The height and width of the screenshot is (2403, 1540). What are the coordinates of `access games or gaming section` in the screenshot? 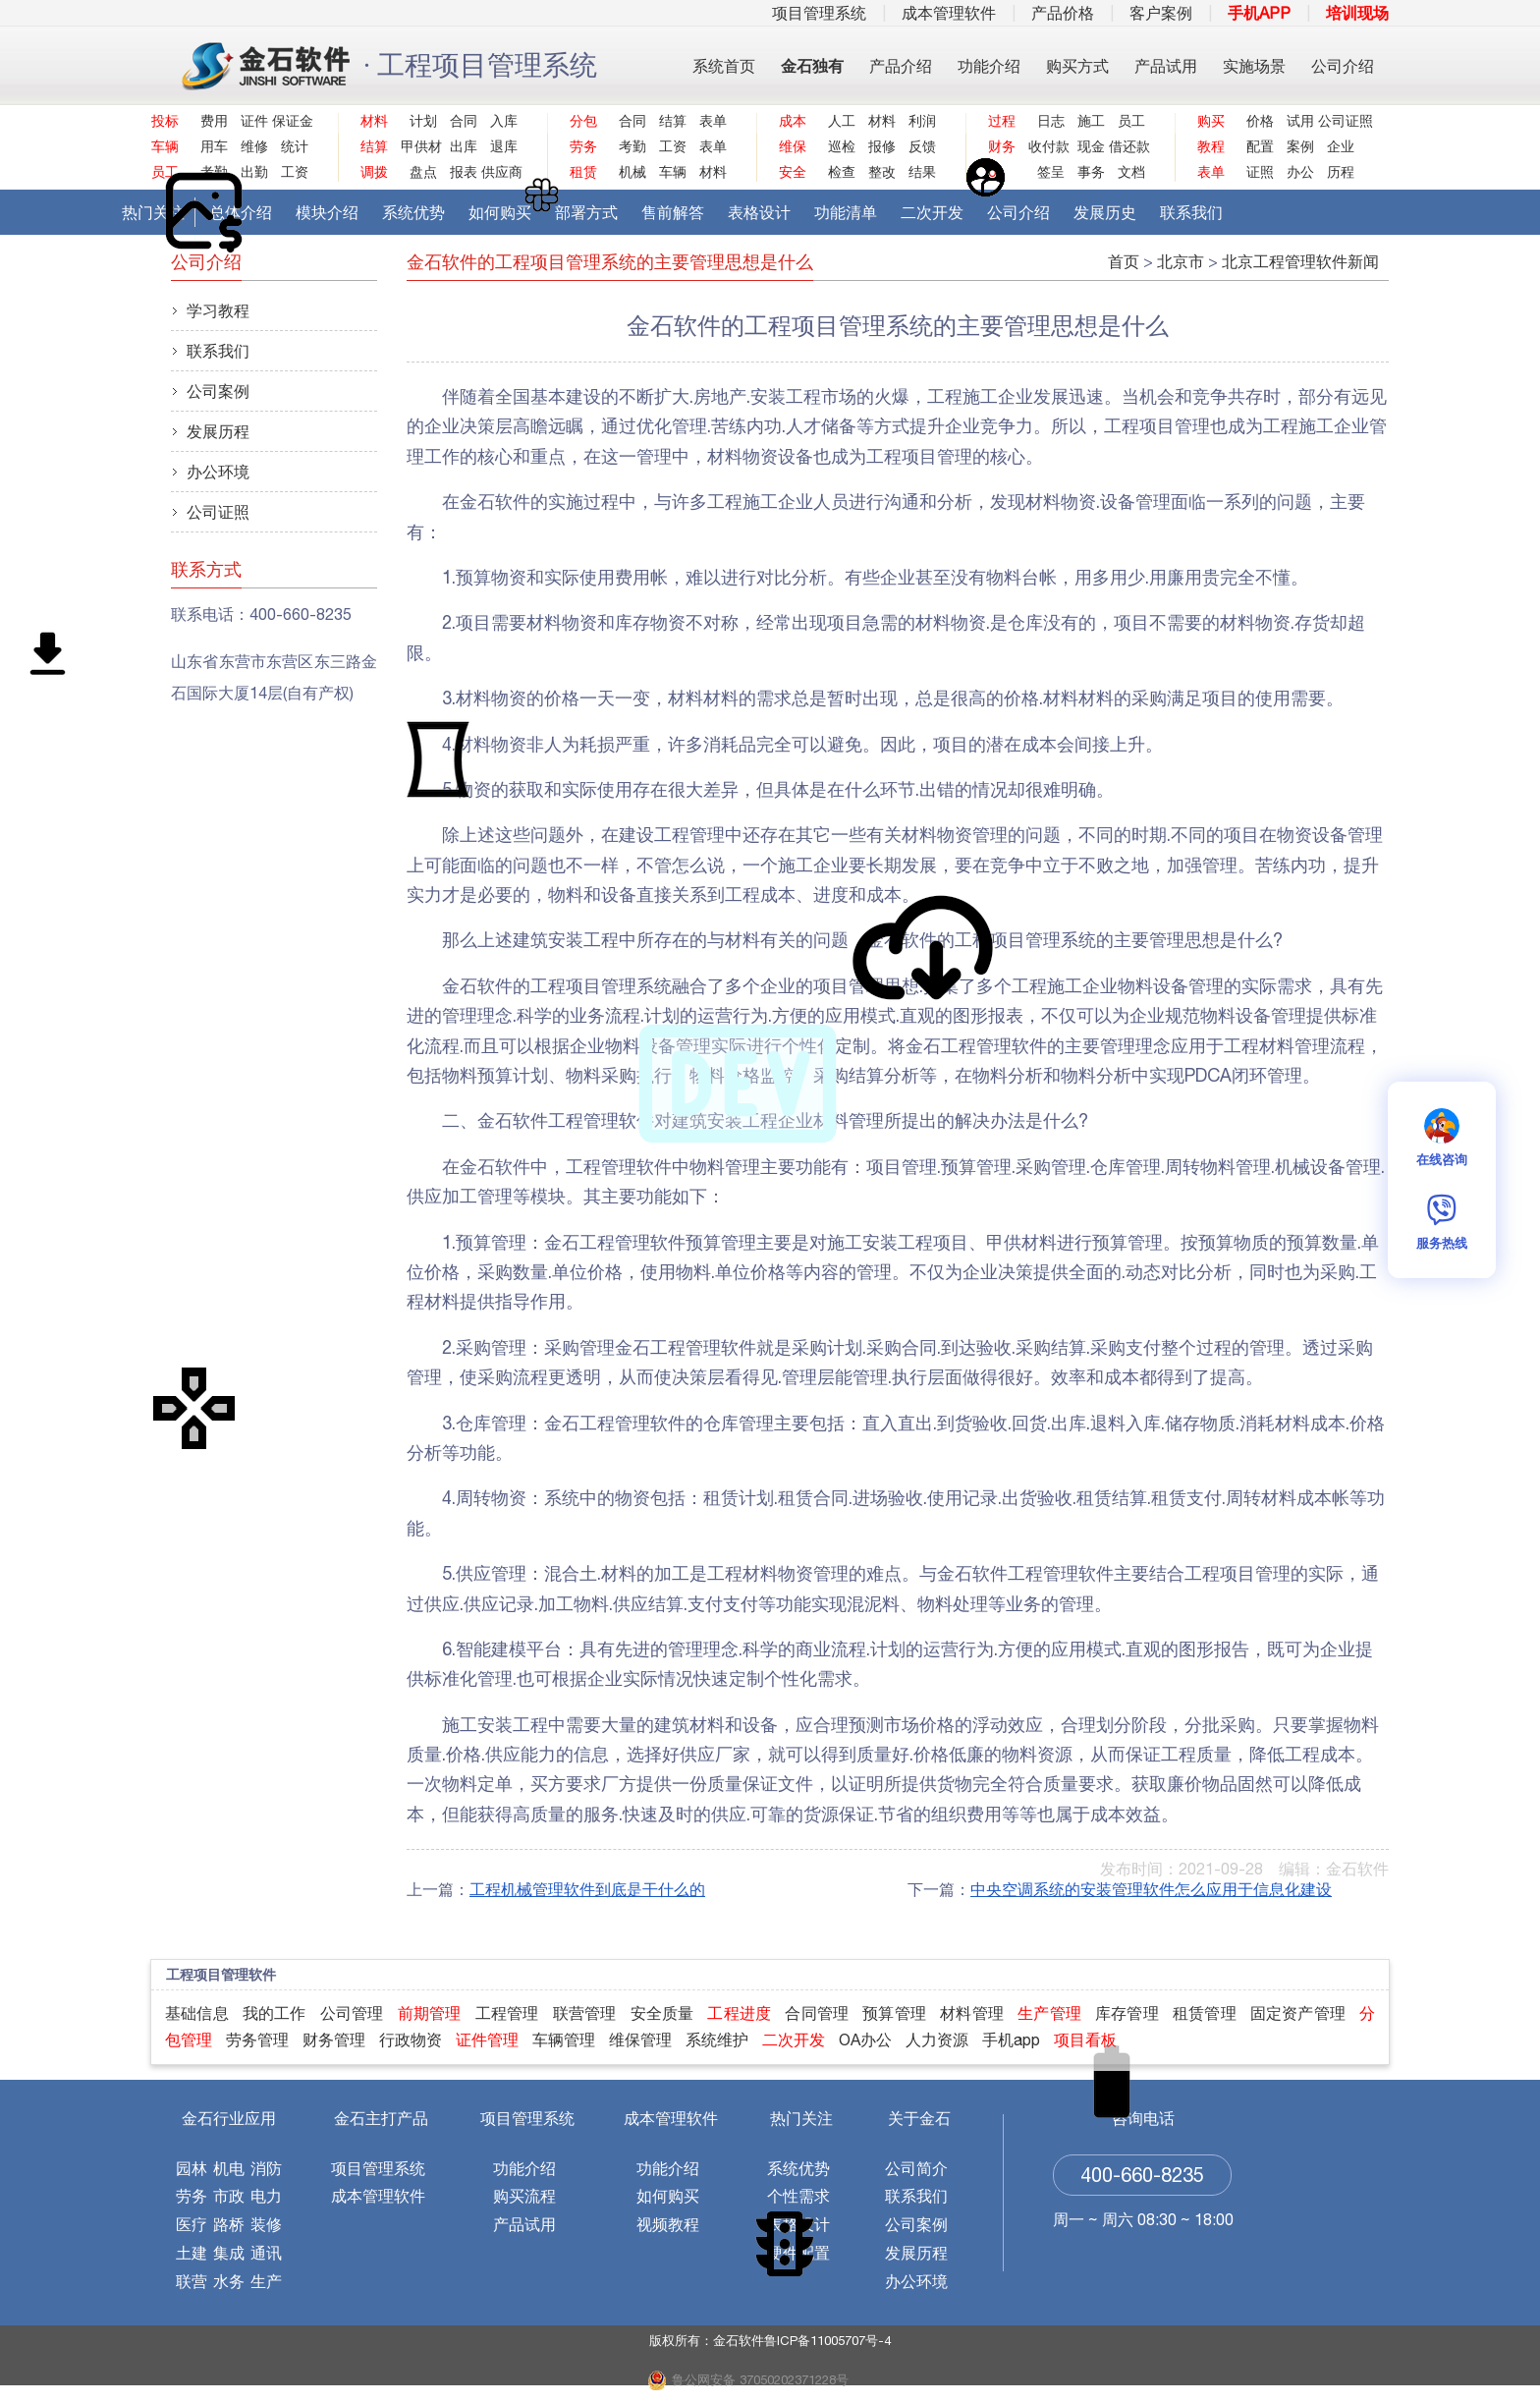 It's located at (193, 1408).